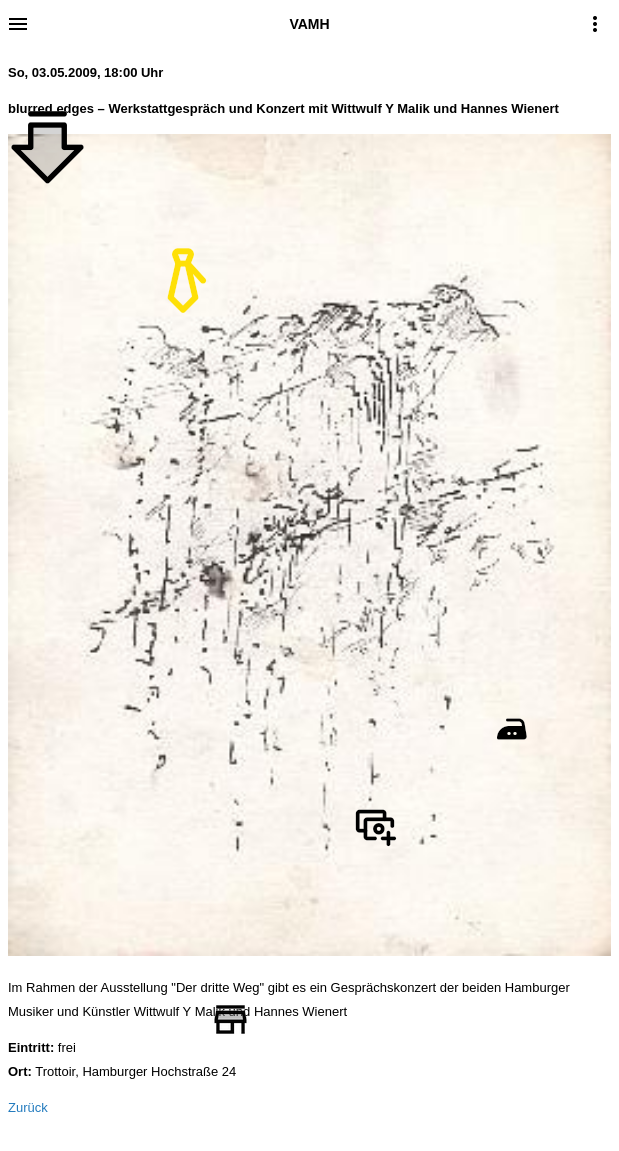 The width and height of the screenshot is (619, 1151). What do you see at coordinates (375, 825) in the screenshot?
I see `add funds to your account` at bounding box center [375, 825].